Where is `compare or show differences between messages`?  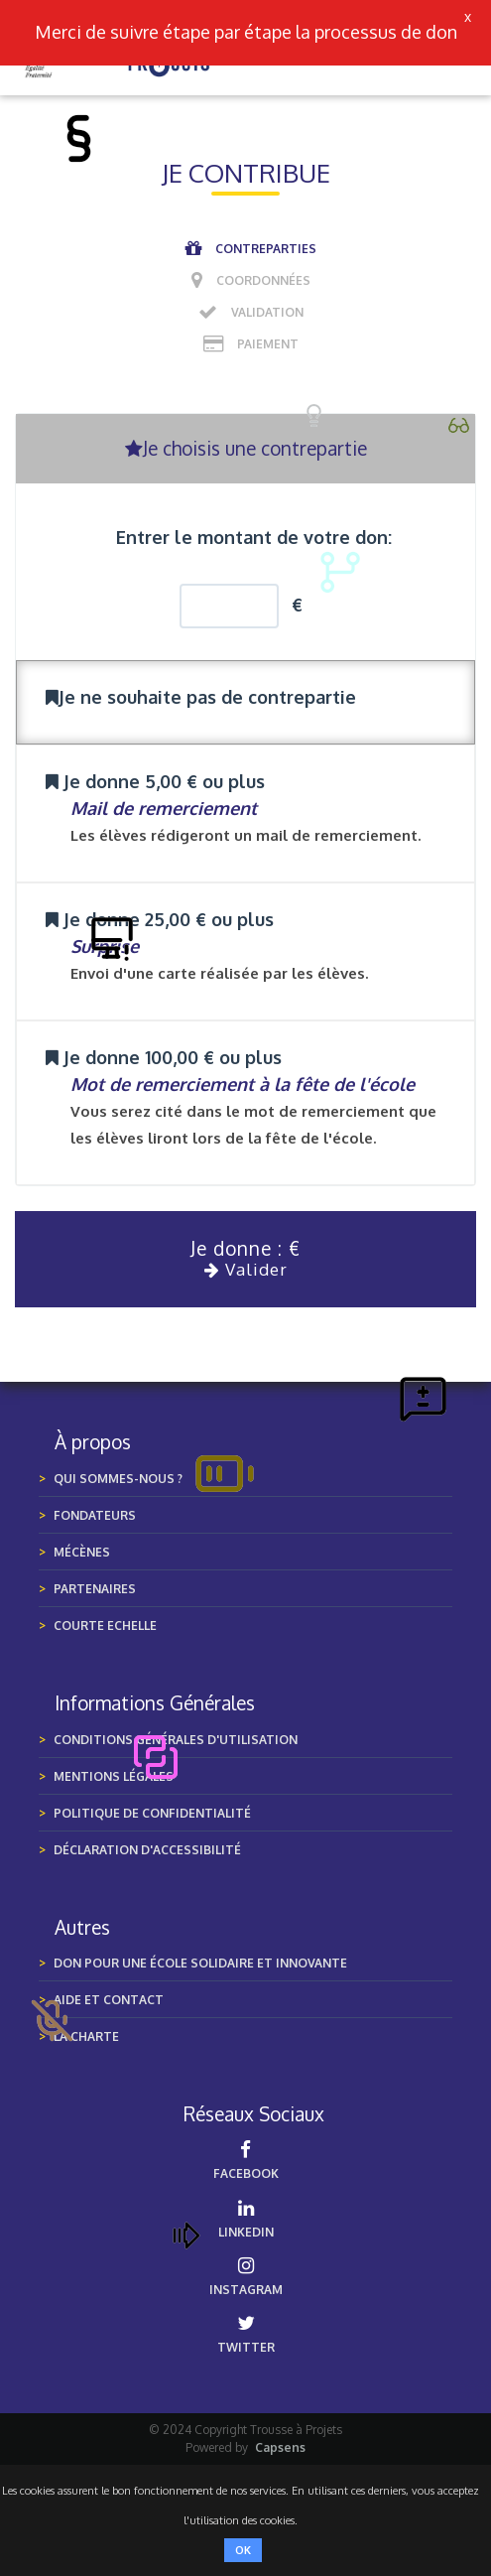
compare or show differences between messages is located at coordinates (423, 1398).